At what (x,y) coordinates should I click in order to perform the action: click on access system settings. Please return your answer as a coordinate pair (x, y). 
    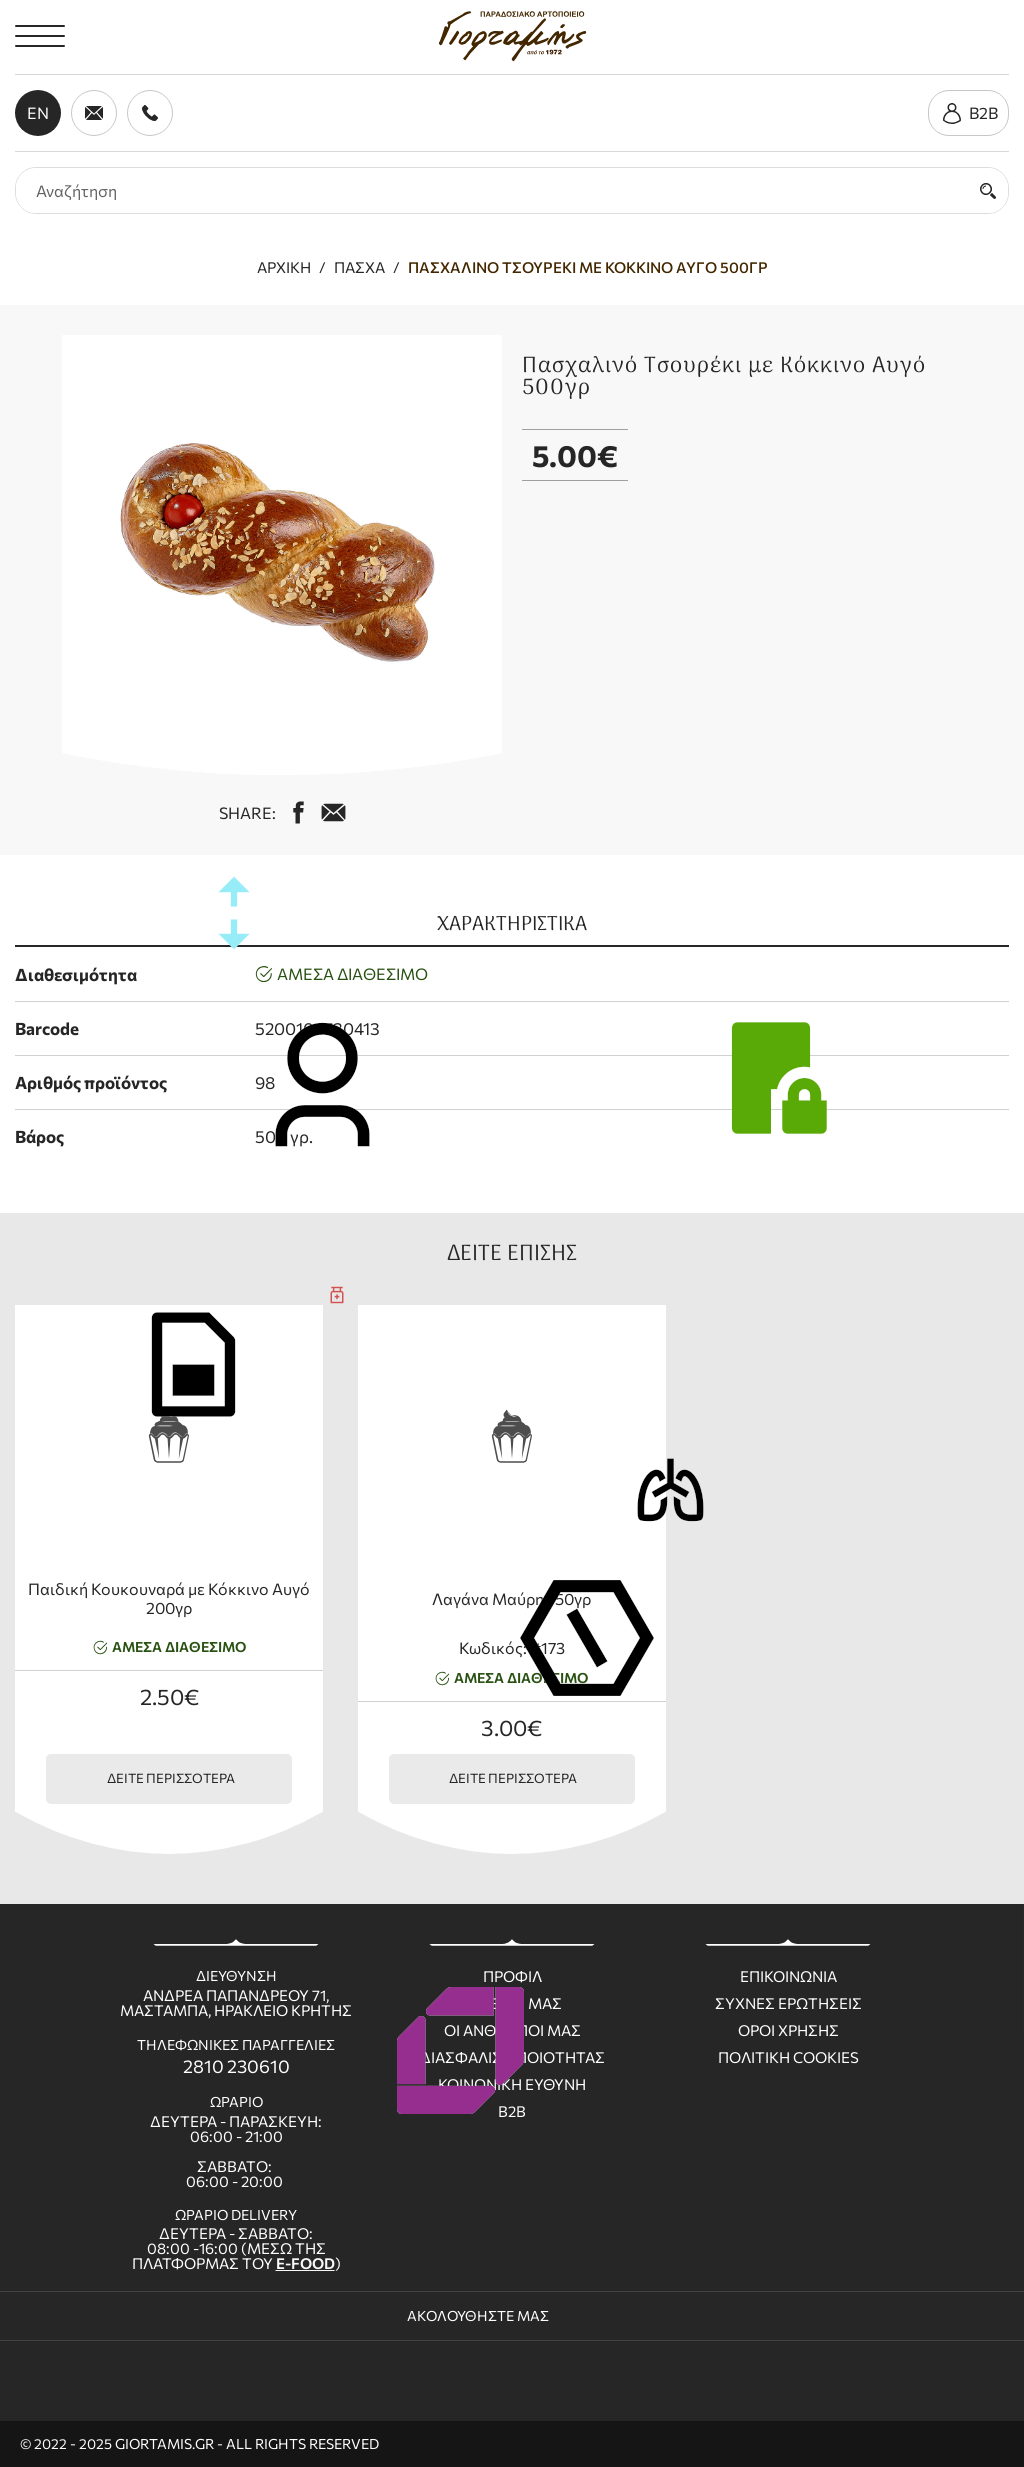
    Looking at the image, I should click on (587, 1638).